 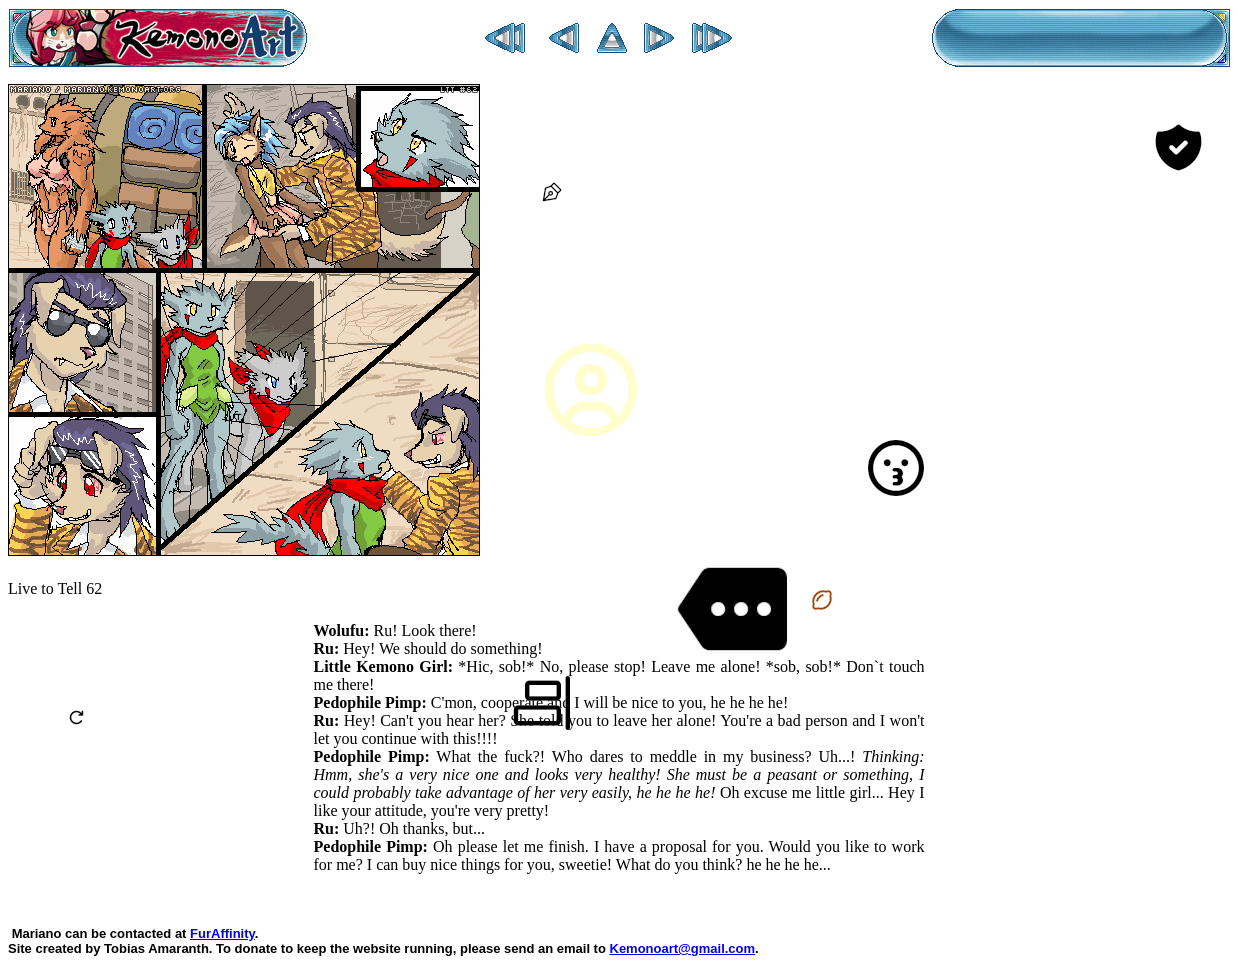 What do you see at coordinates (896, 468) in the screenshot?
I see `send a kiss emoji reaction` at bounding box center [896, 468].